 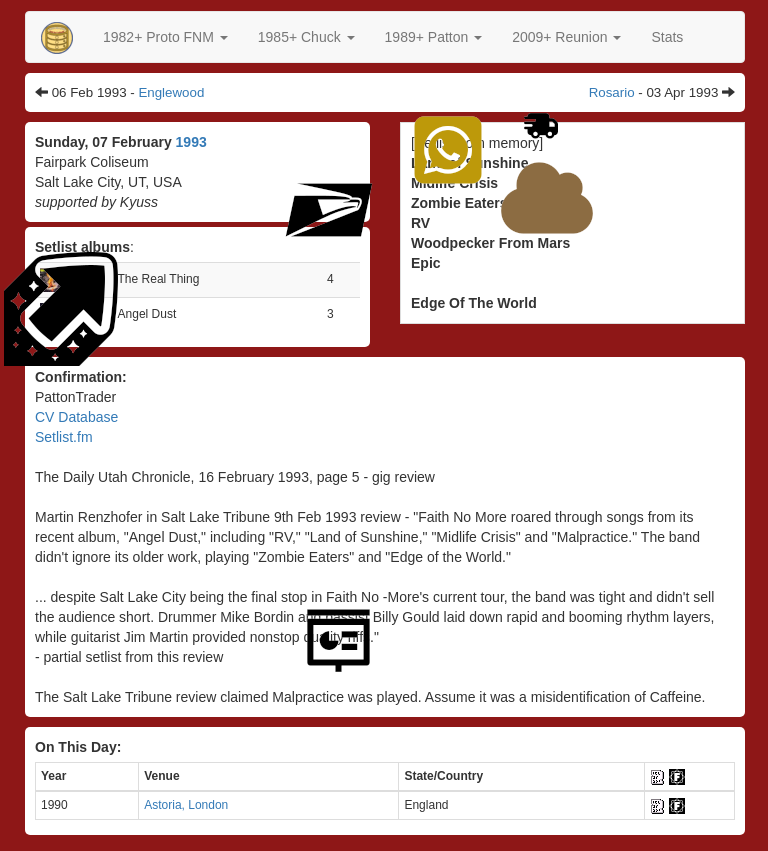 What do you see at coordinates (448, 150) in the screenshot?
I see `open WhatsApp messaging app` at bounding box center [448, 150].